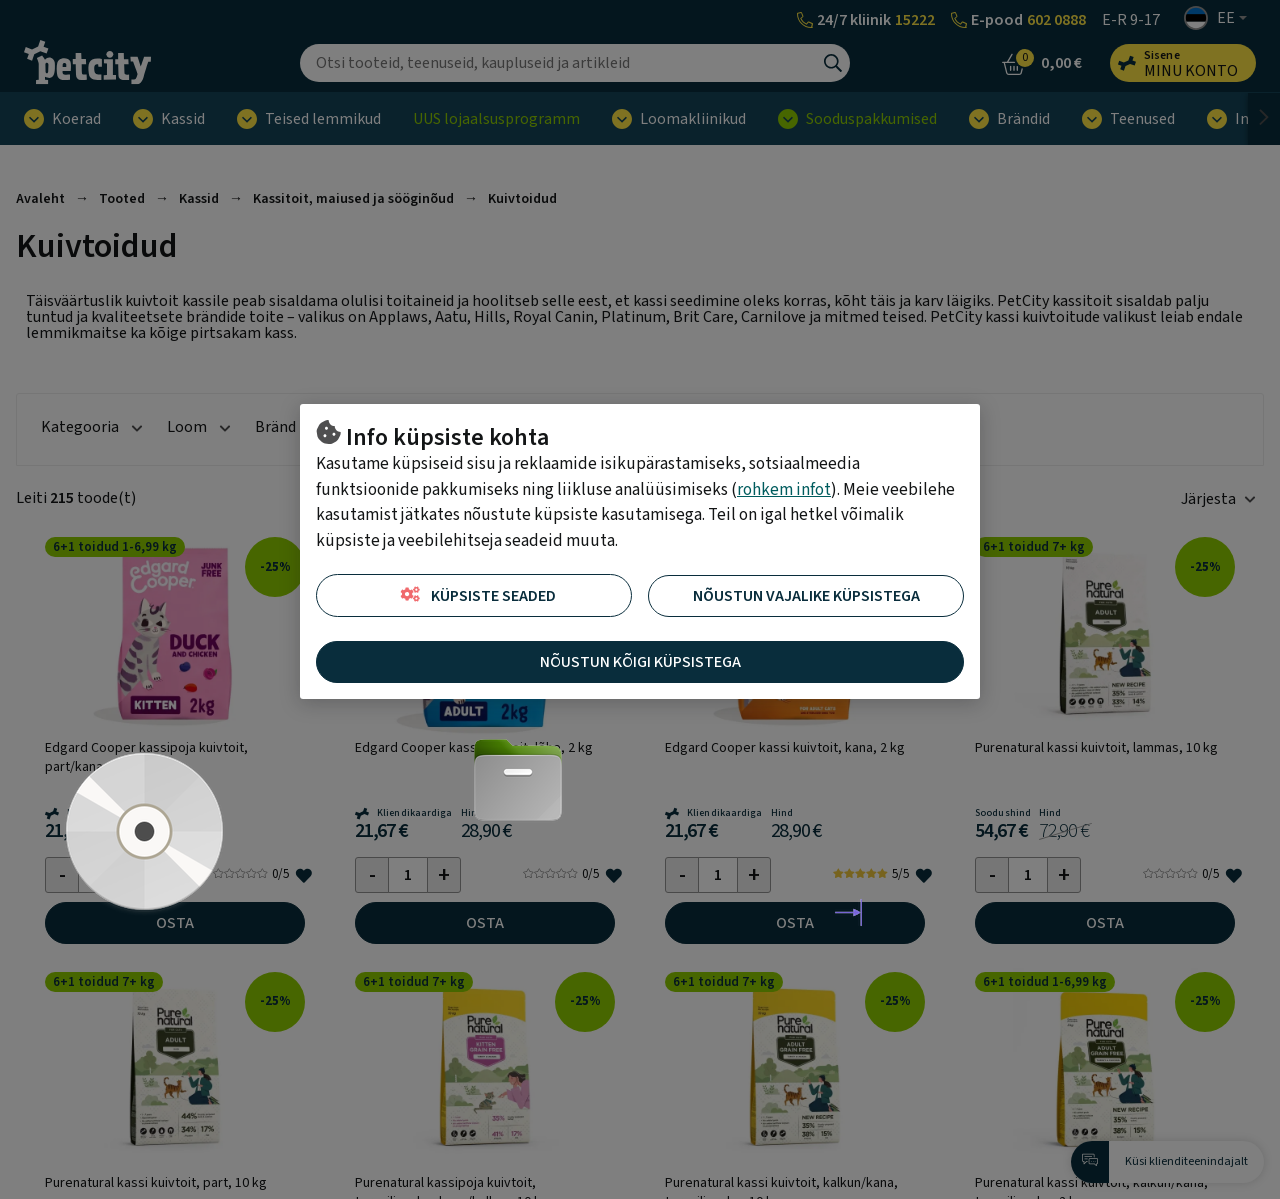 This screenshot has width=1280, height=1199. Describe the element at coordinates (518, 780) in the screenshot. I see `open the file manager application` at that location.